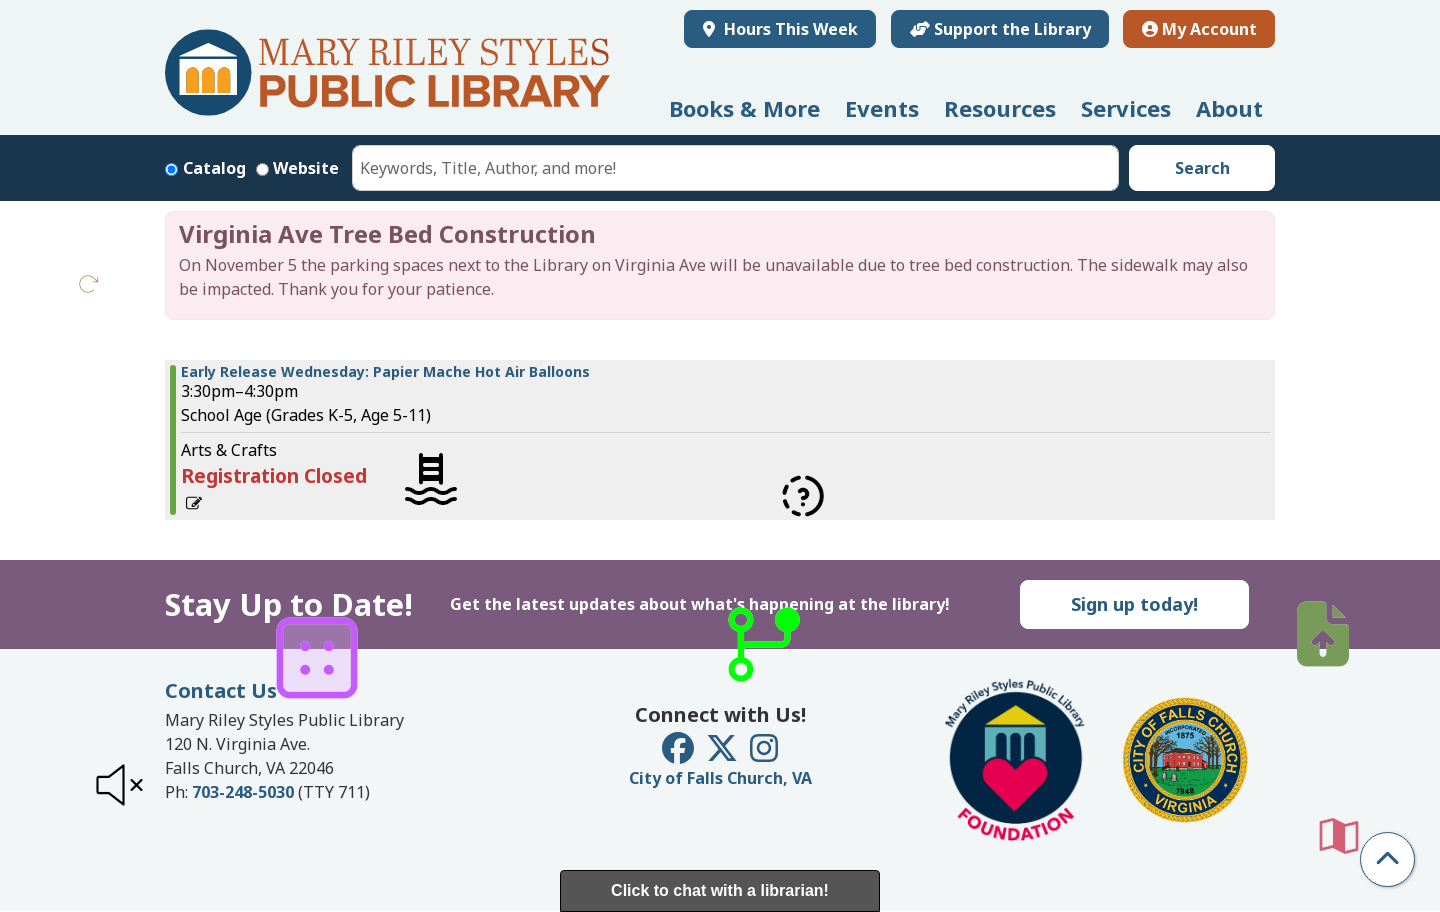 The image size is (1440, 912). I want to click on upload a file, so click(1323, 634).